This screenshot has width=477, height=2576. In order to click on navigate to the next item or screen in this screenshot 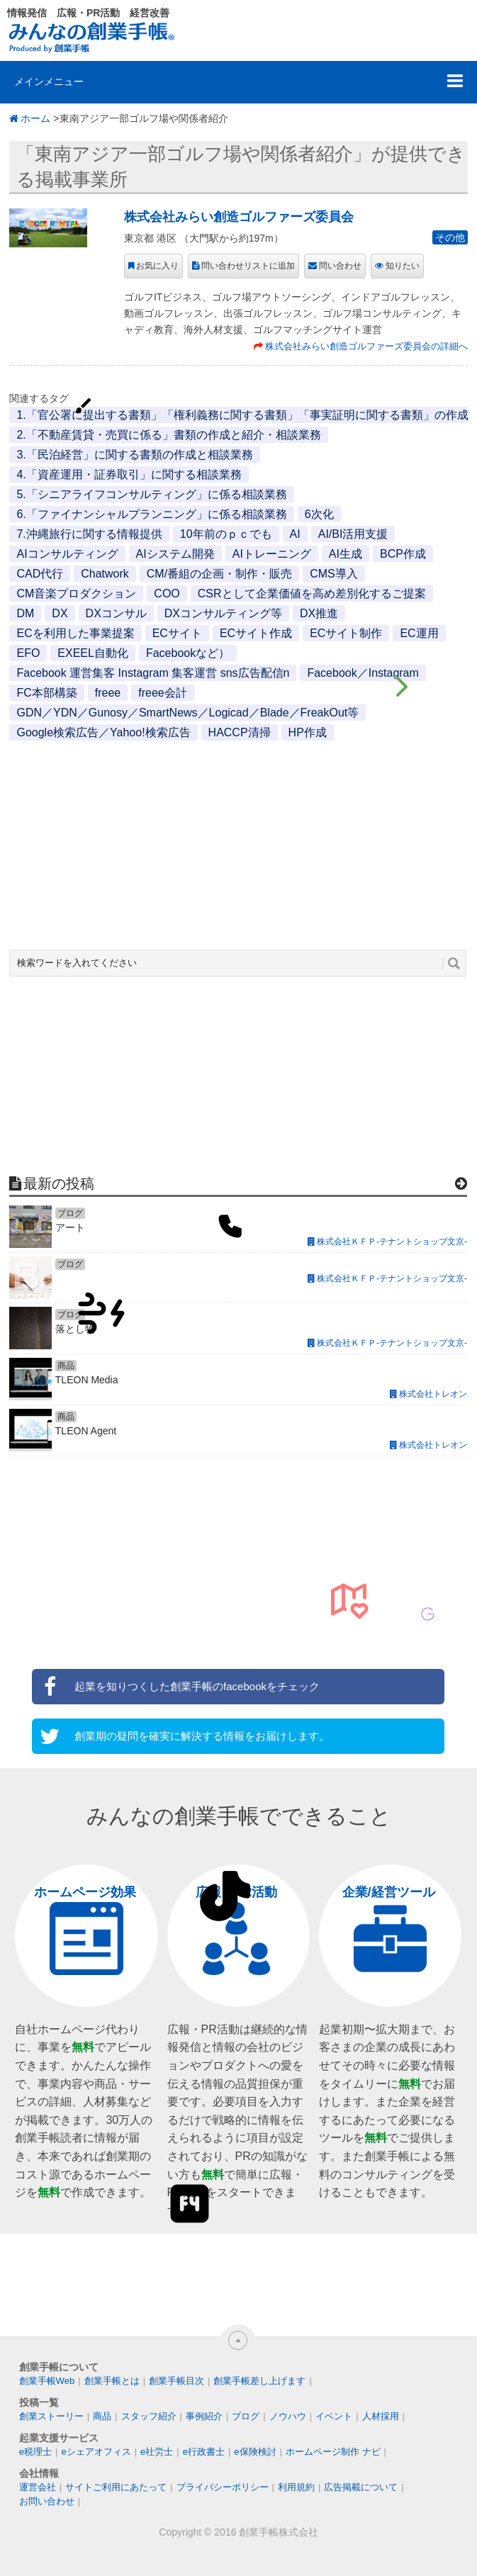, I will do `click(400, 687)`.